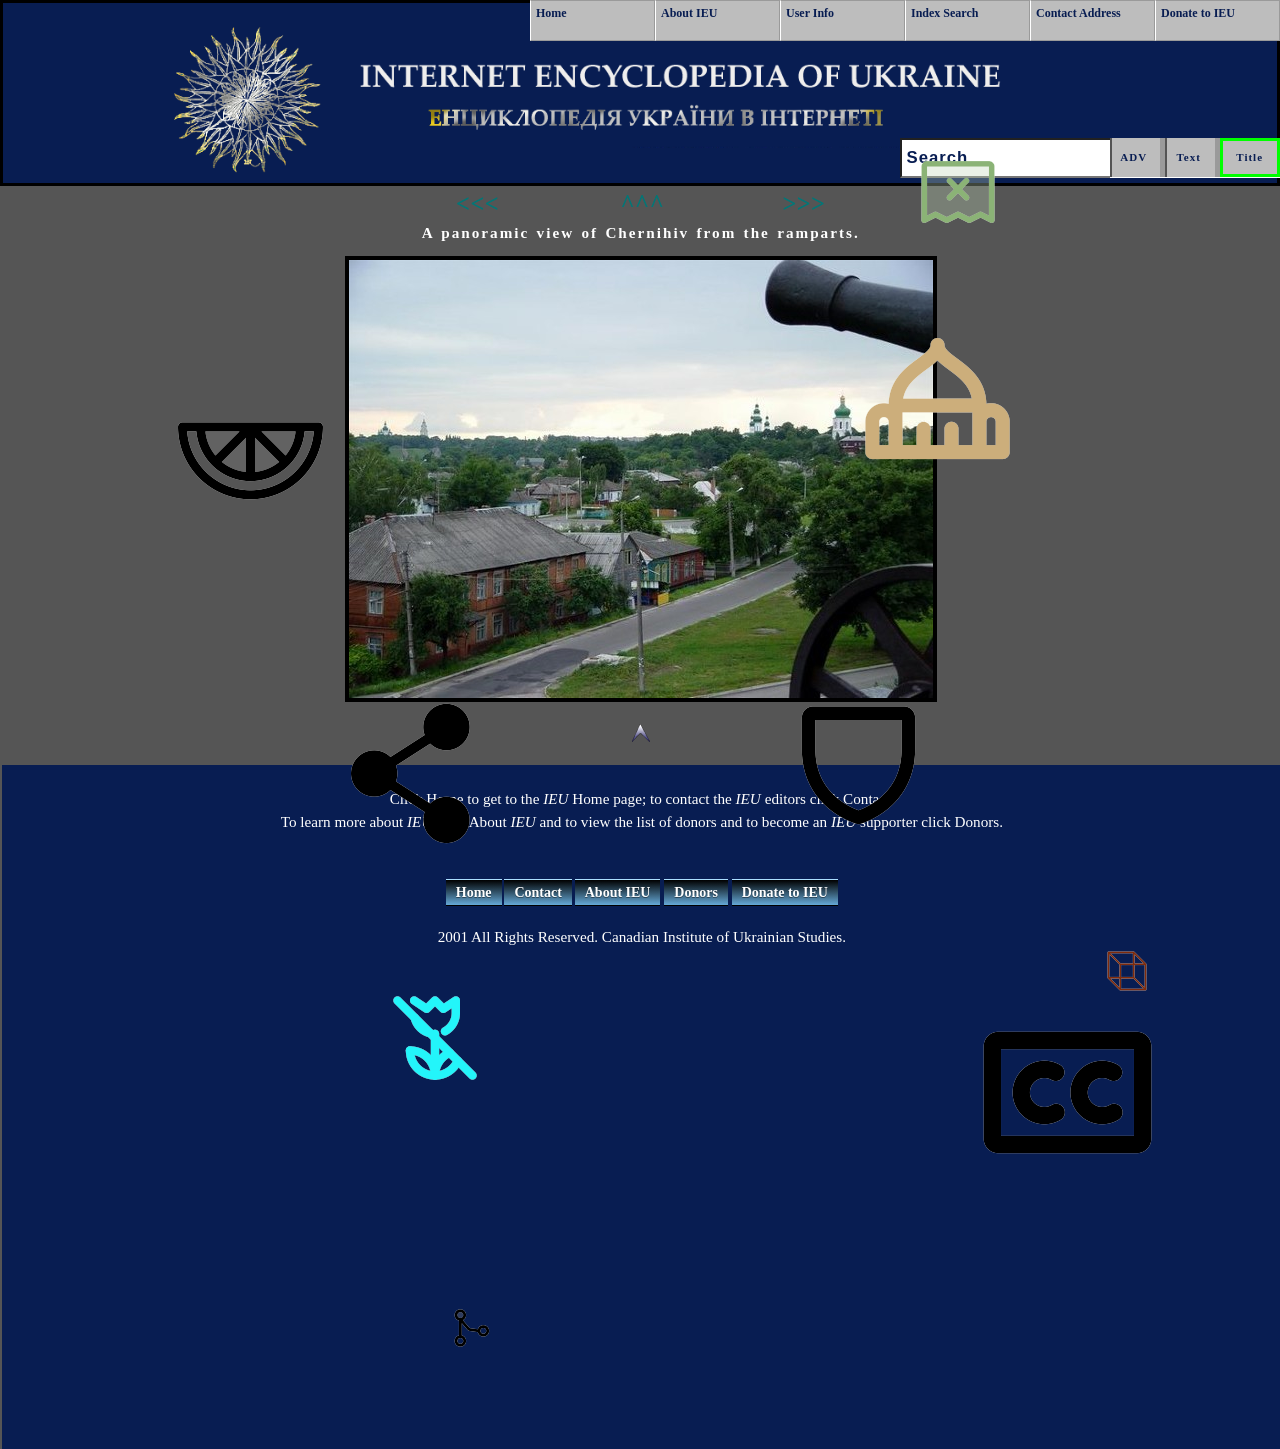 Image resolution: width=1280 pixels, height=1449 pixels. I want to click on enable closed captions for video content, so click(1067, 1092).